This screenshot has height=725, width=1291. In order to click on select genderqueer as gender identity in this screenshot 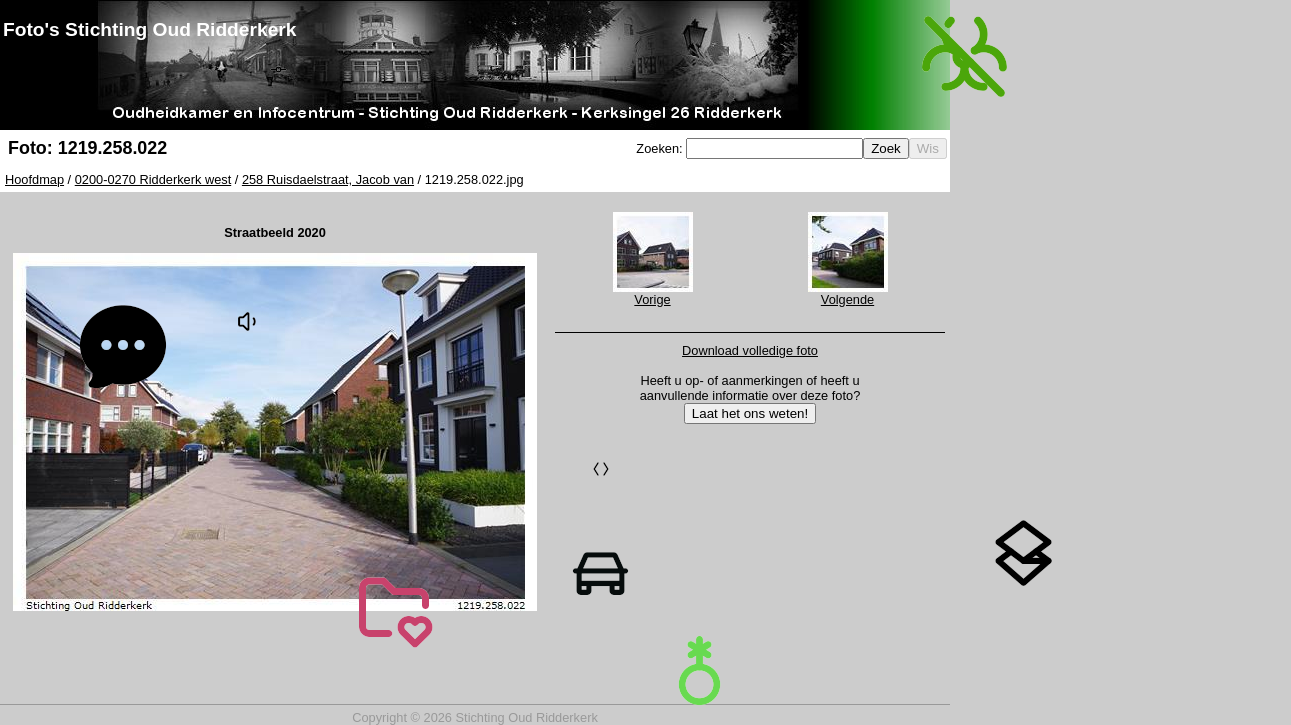, I will do `click(699, 670)`.